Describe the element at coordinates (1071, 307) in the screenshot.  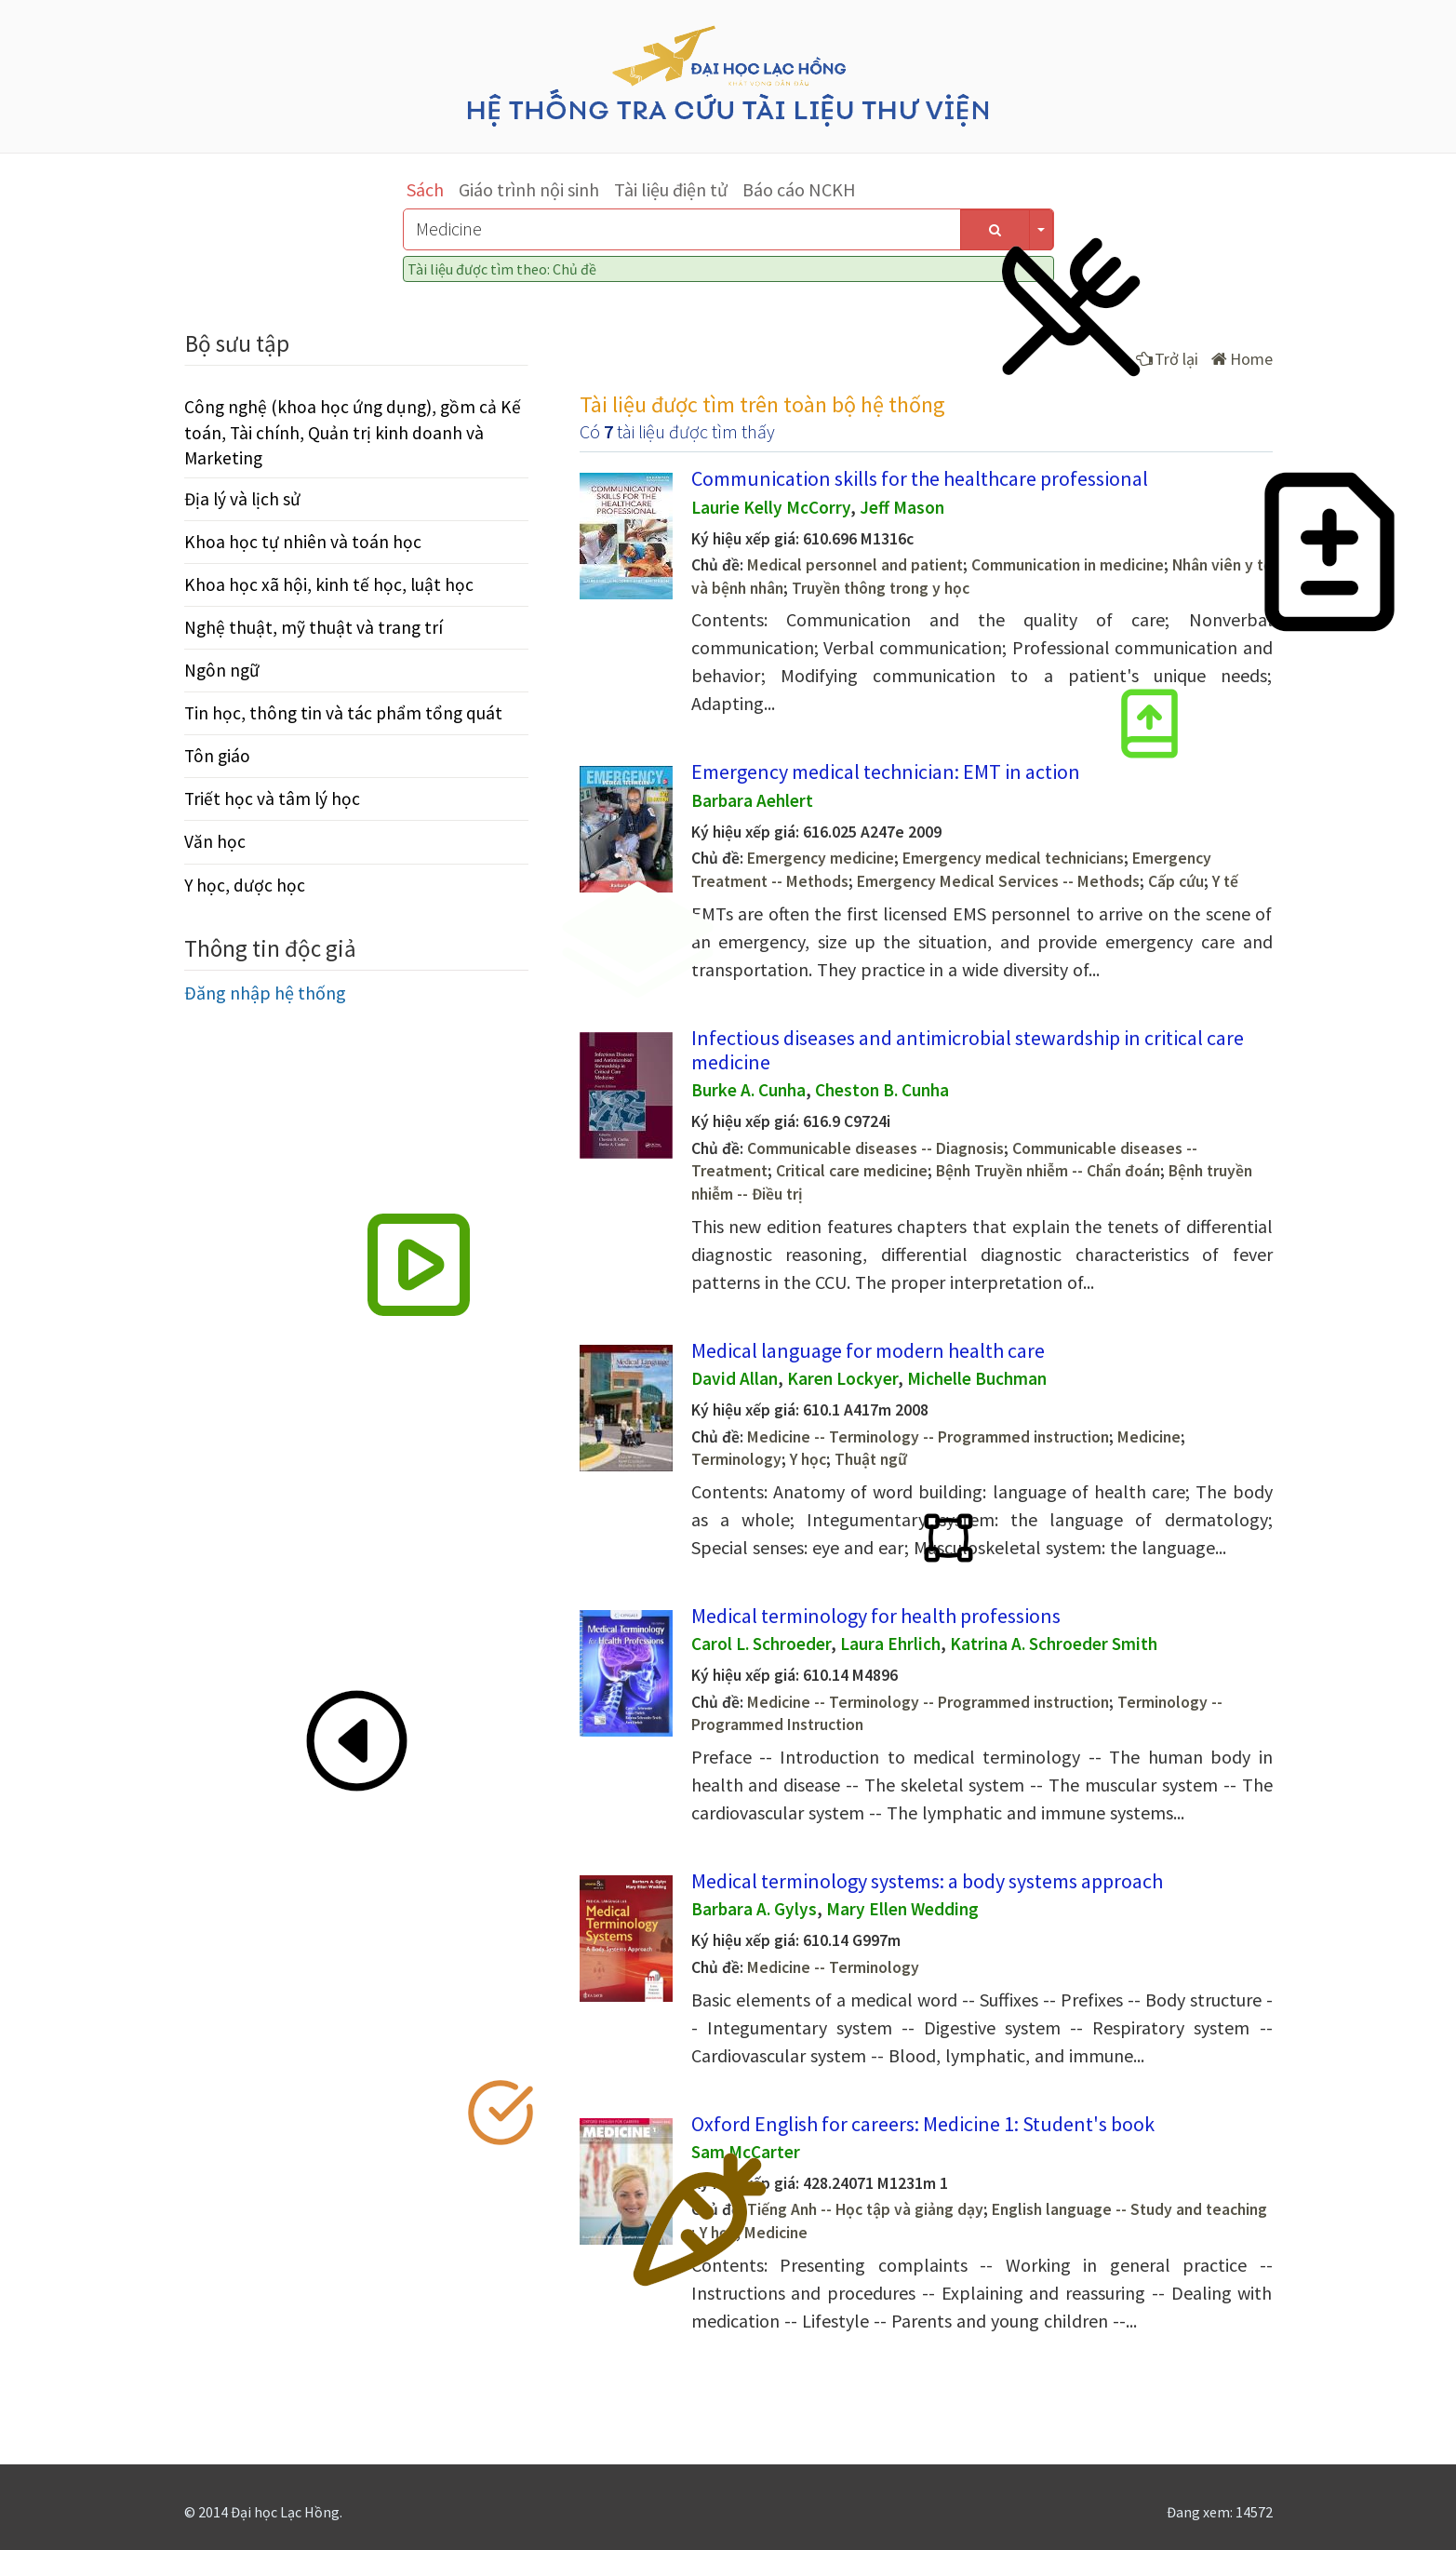
I see `restaurant or dining location` at that location.